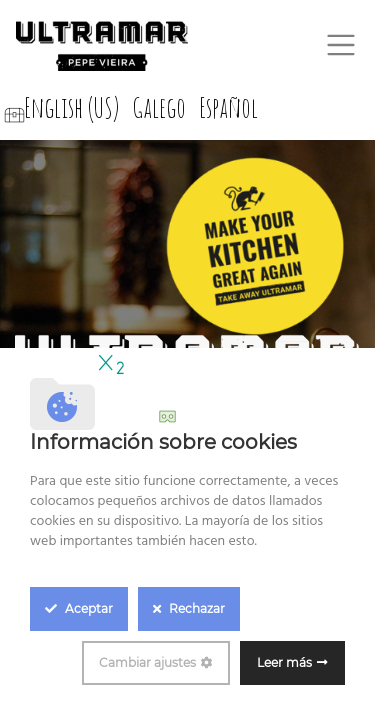 The height and width of the screenshot is (720, 375). What do you see at coordinates (167, 416) in the screenshot?
I see `launch virtual reality or VR mode` at bounding box center [167, 416].